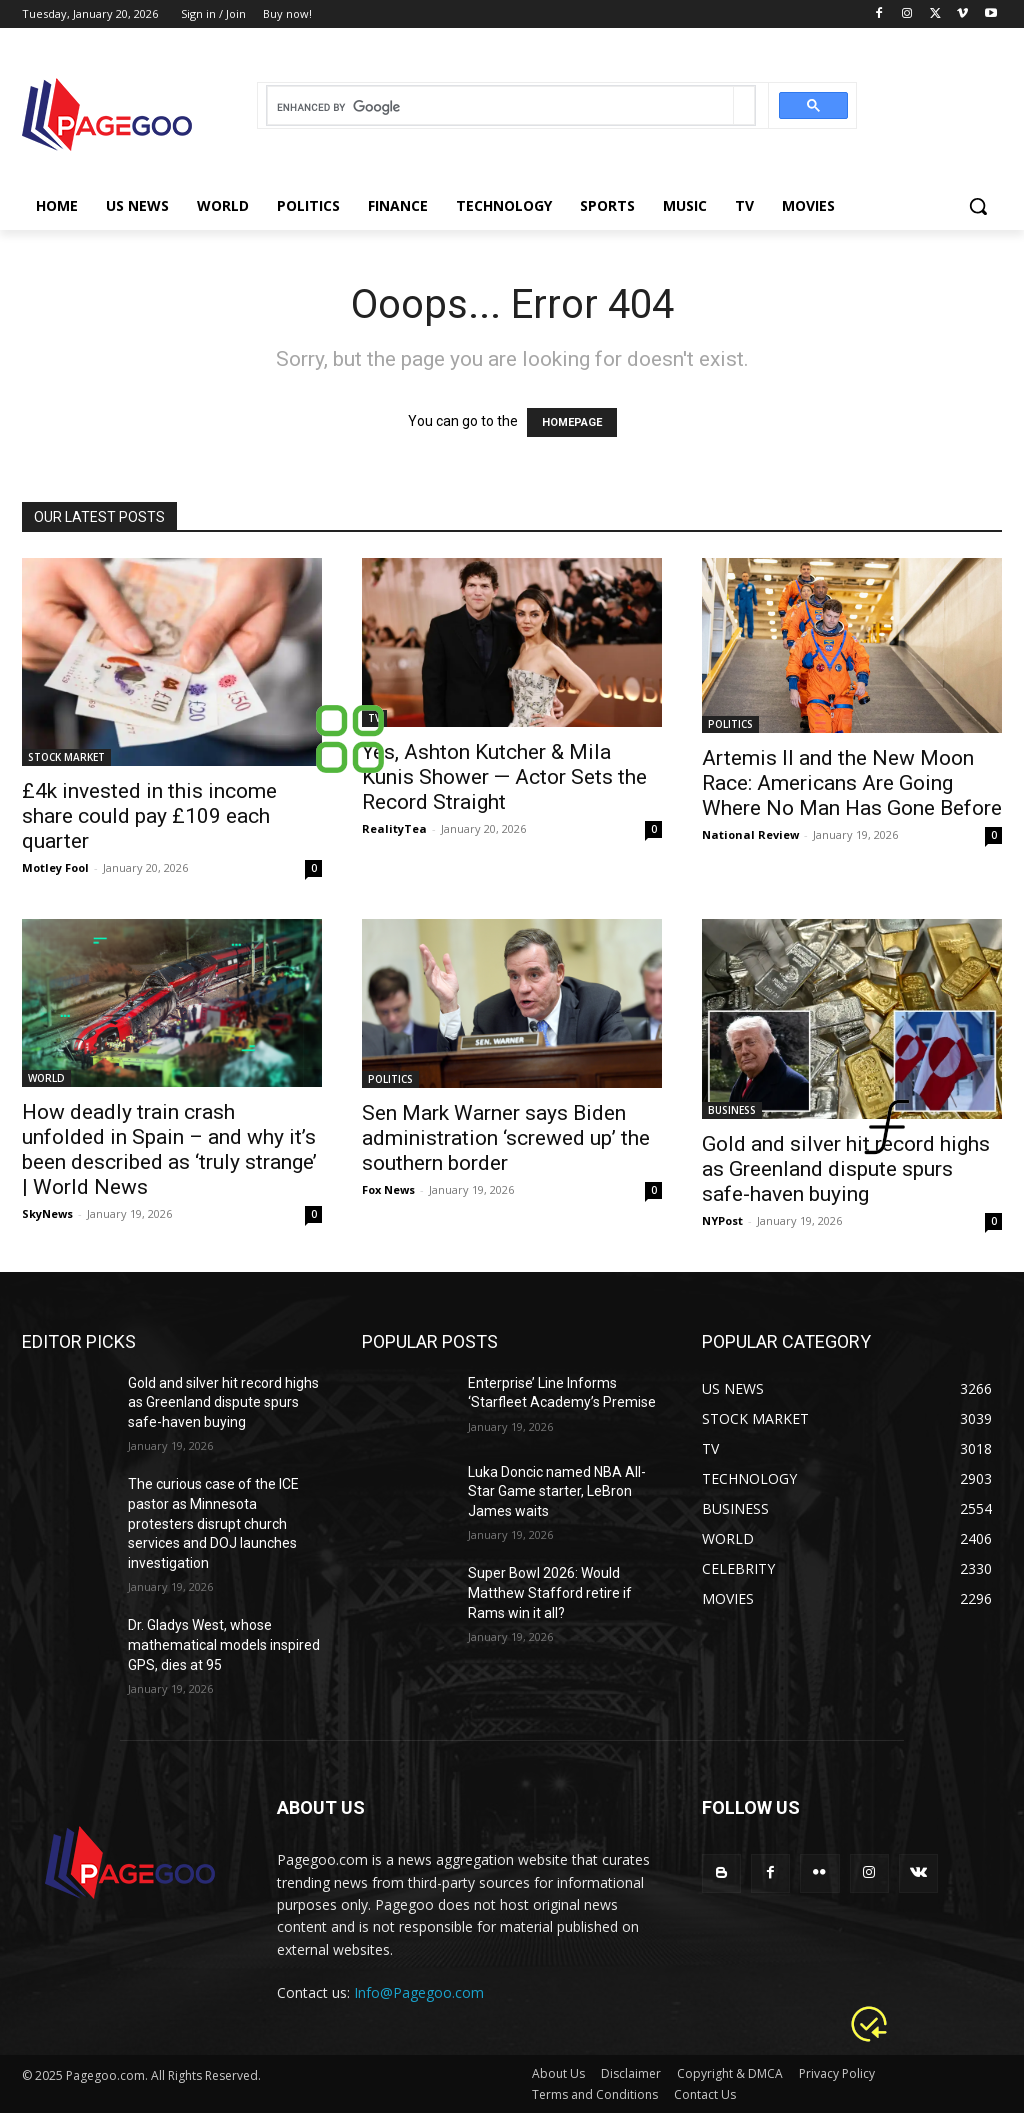  Describe the element at coordinates (869, 2024) in the screenshot. I see `indicates a tracked issue has been closed and completed` at that location.